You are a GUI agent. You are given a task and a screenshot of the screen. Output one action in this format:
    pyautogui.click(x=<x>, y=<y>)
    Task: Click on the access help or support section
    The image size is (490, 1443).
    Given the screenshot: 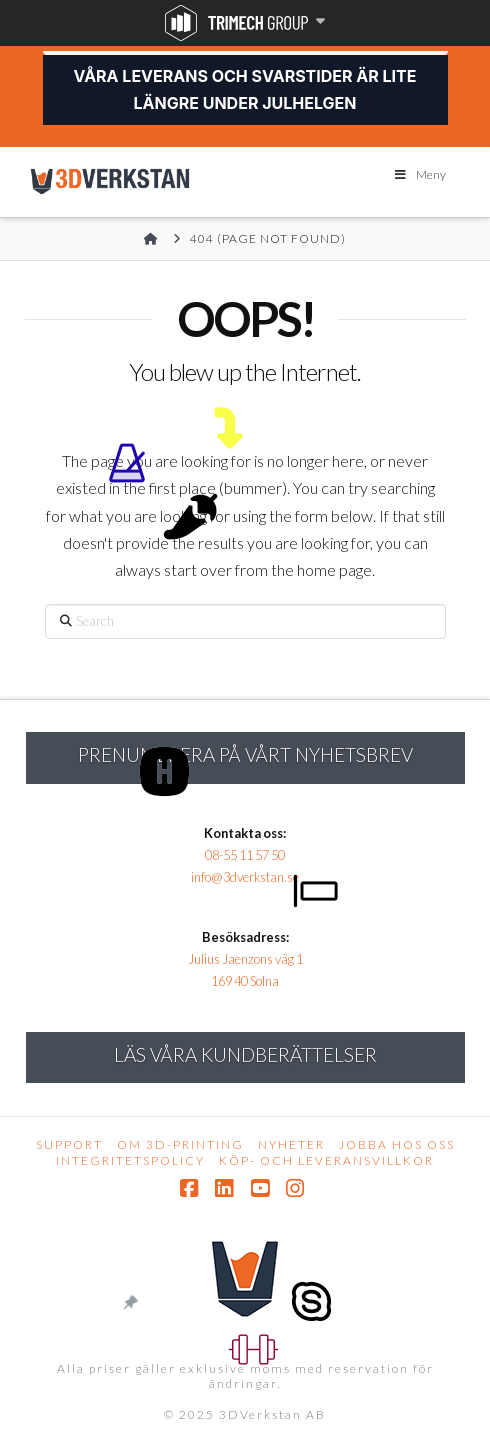 What is the action you would take?
    pyautogui.click(x=164, y=771)
    